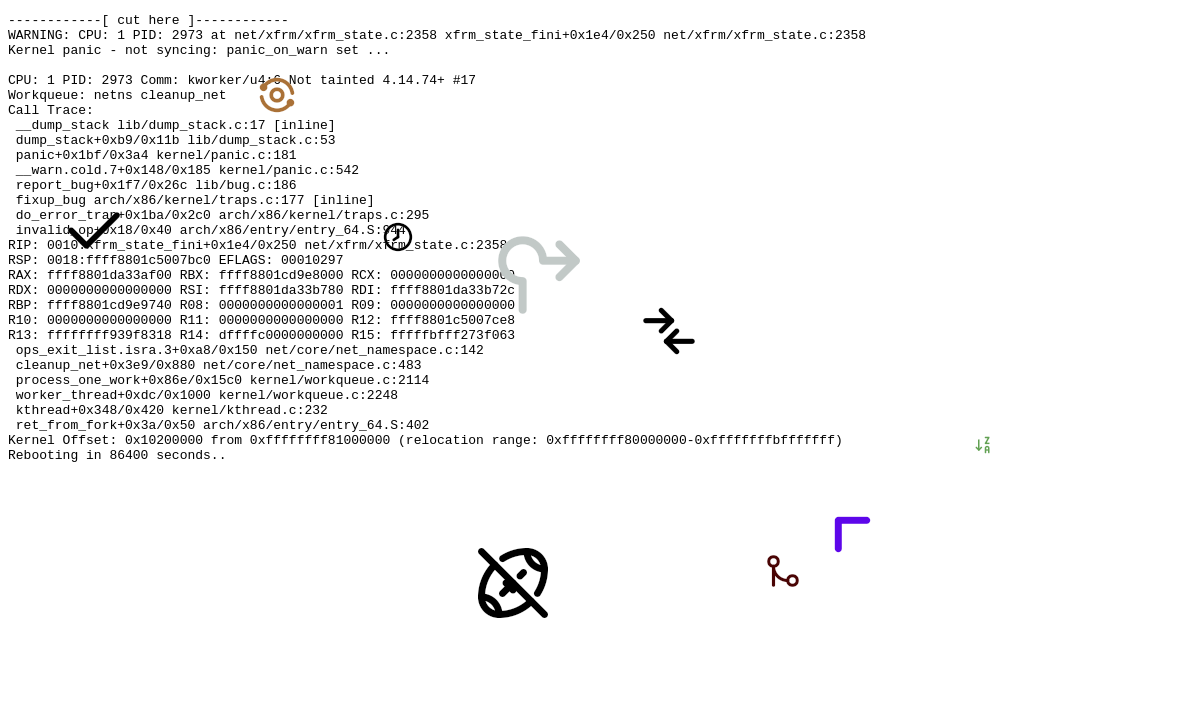 Image resolution: width=1180 pixels, height=720 pixels. Describe the element at coordinates (852, 534) in the screenshot. I see `navigate to the top-left or previous section` at that location.